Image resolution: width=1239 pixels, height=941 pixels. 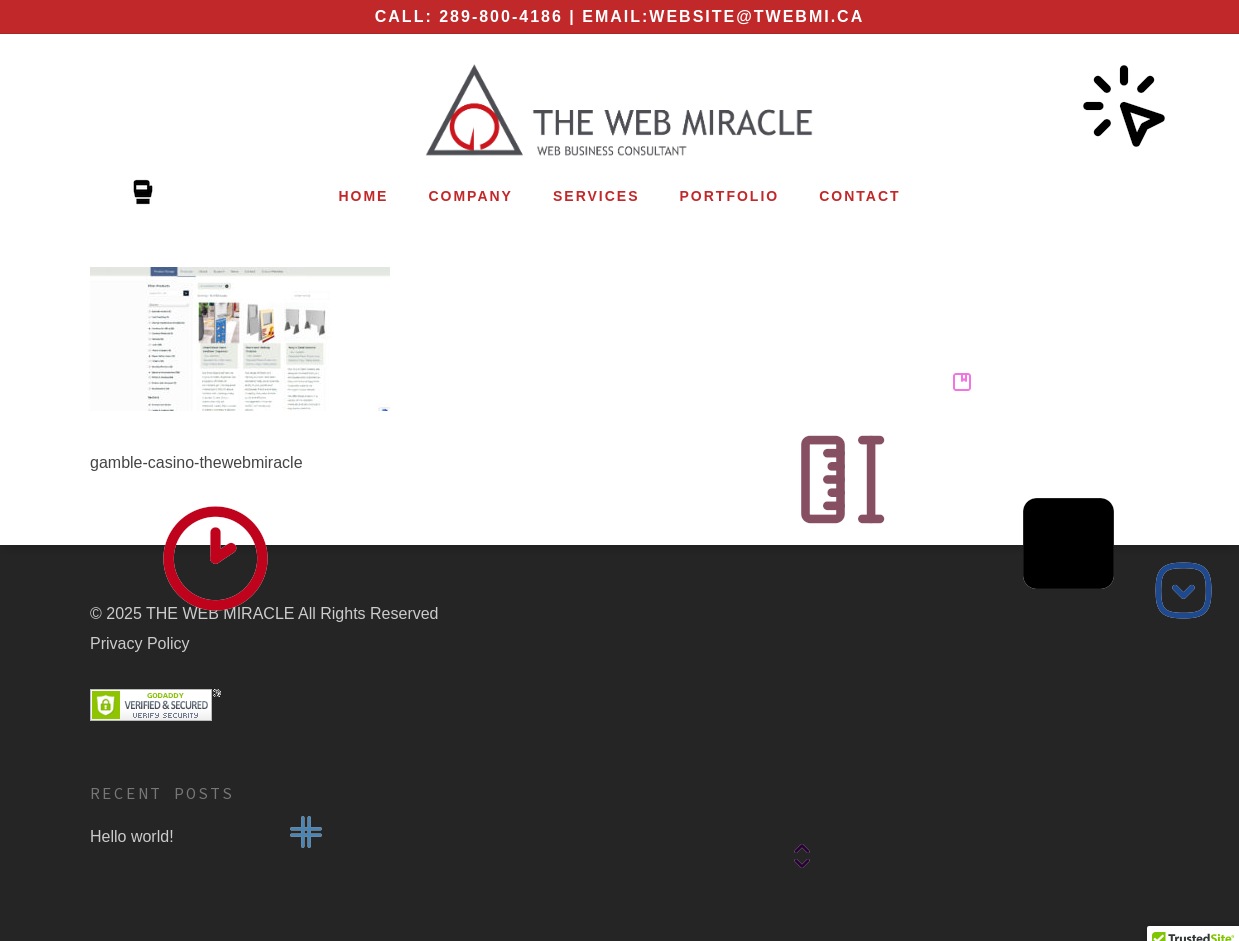 I want to click on expand or collapse a dropdown menu, so click(x=802, y=856).